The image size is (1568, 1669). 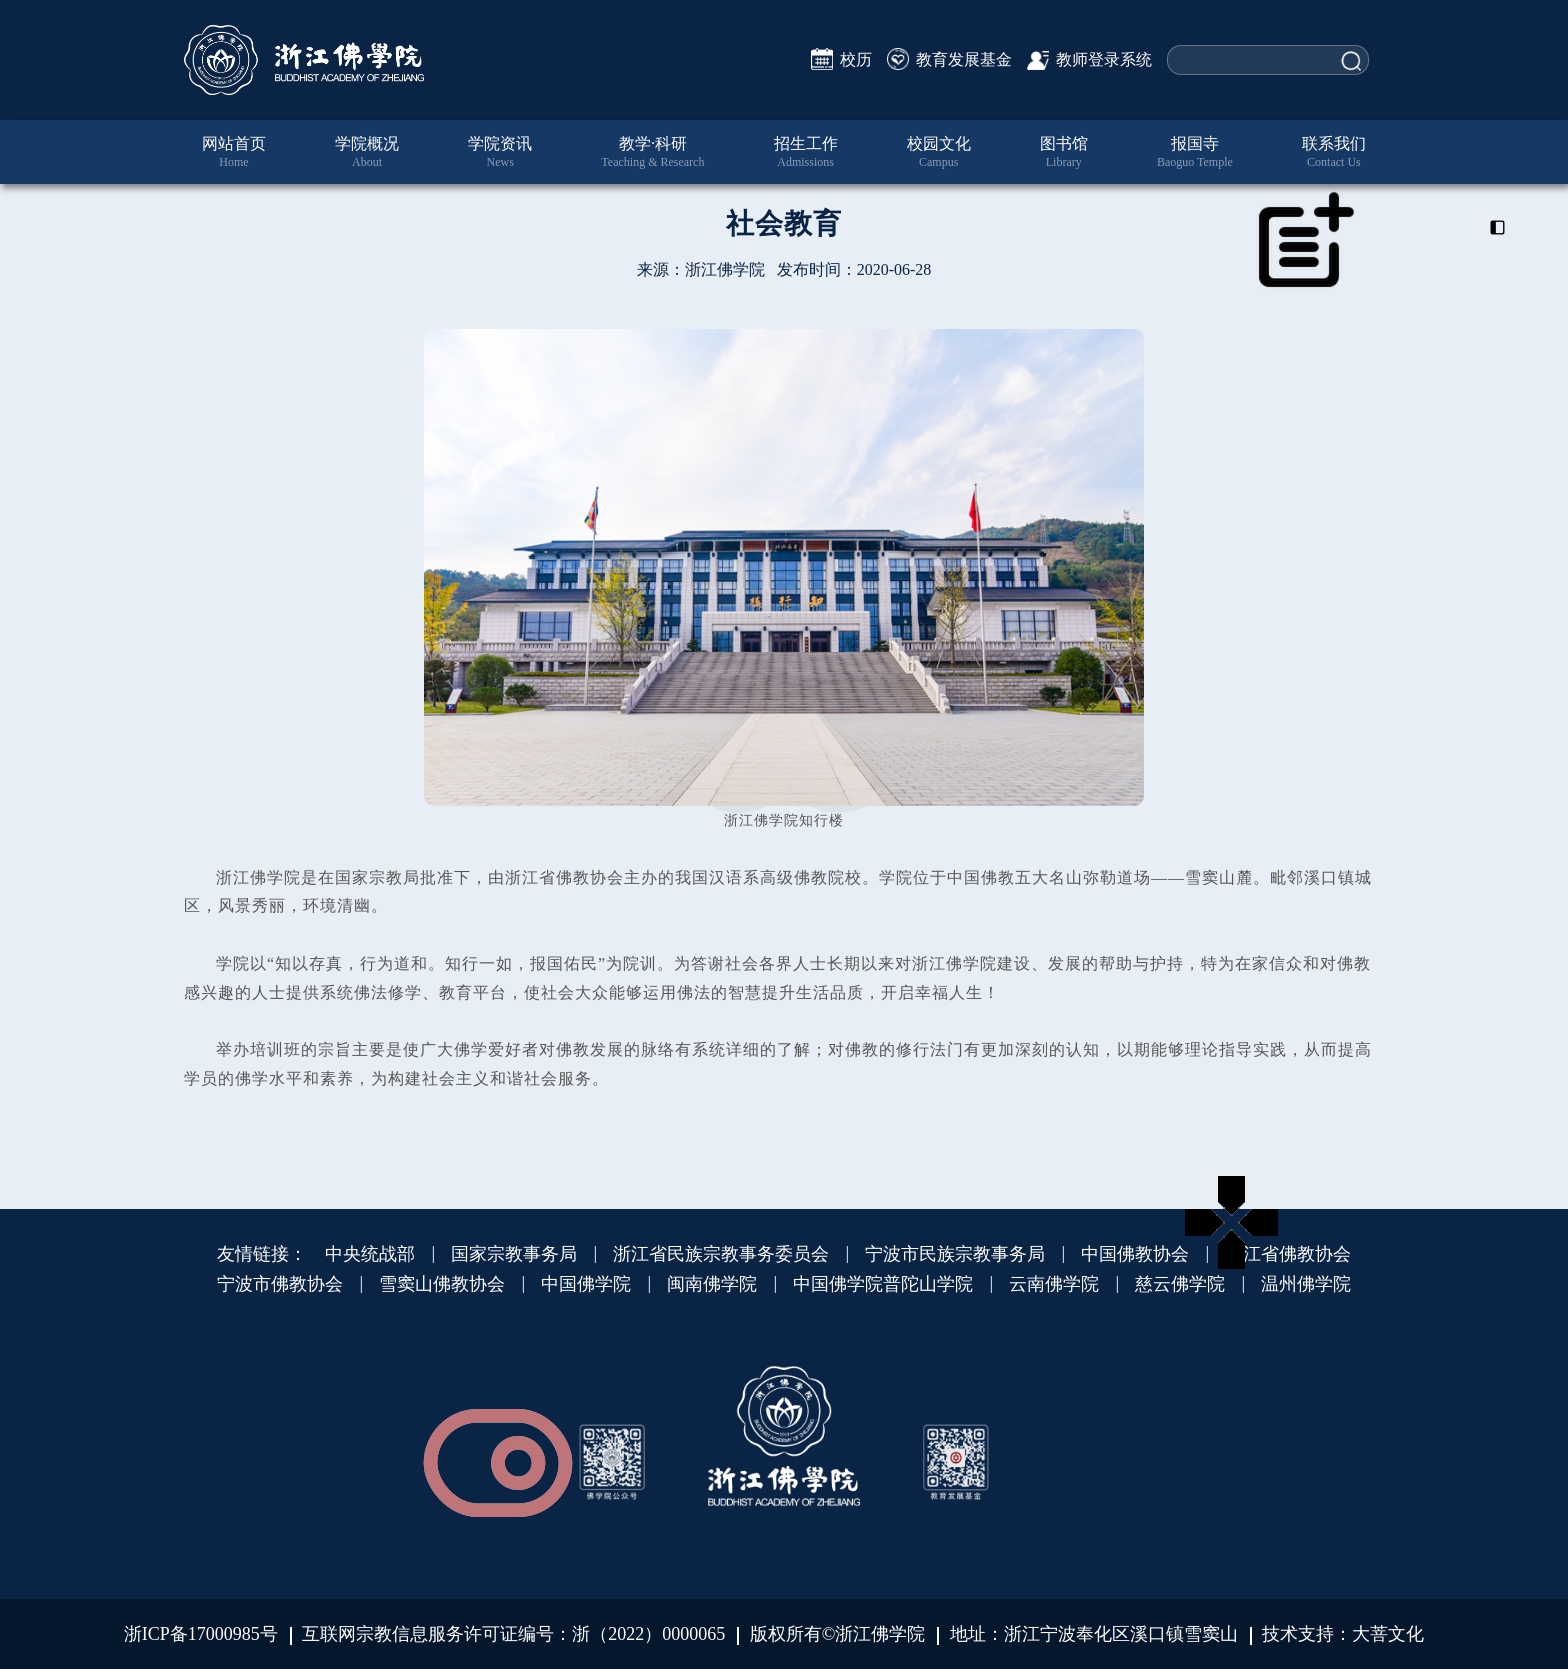 What do you see at coordinates (498, 1463) in the screenshot?
I see `toggle switch in the on/enabled position` at bounding box center [498, 1463].